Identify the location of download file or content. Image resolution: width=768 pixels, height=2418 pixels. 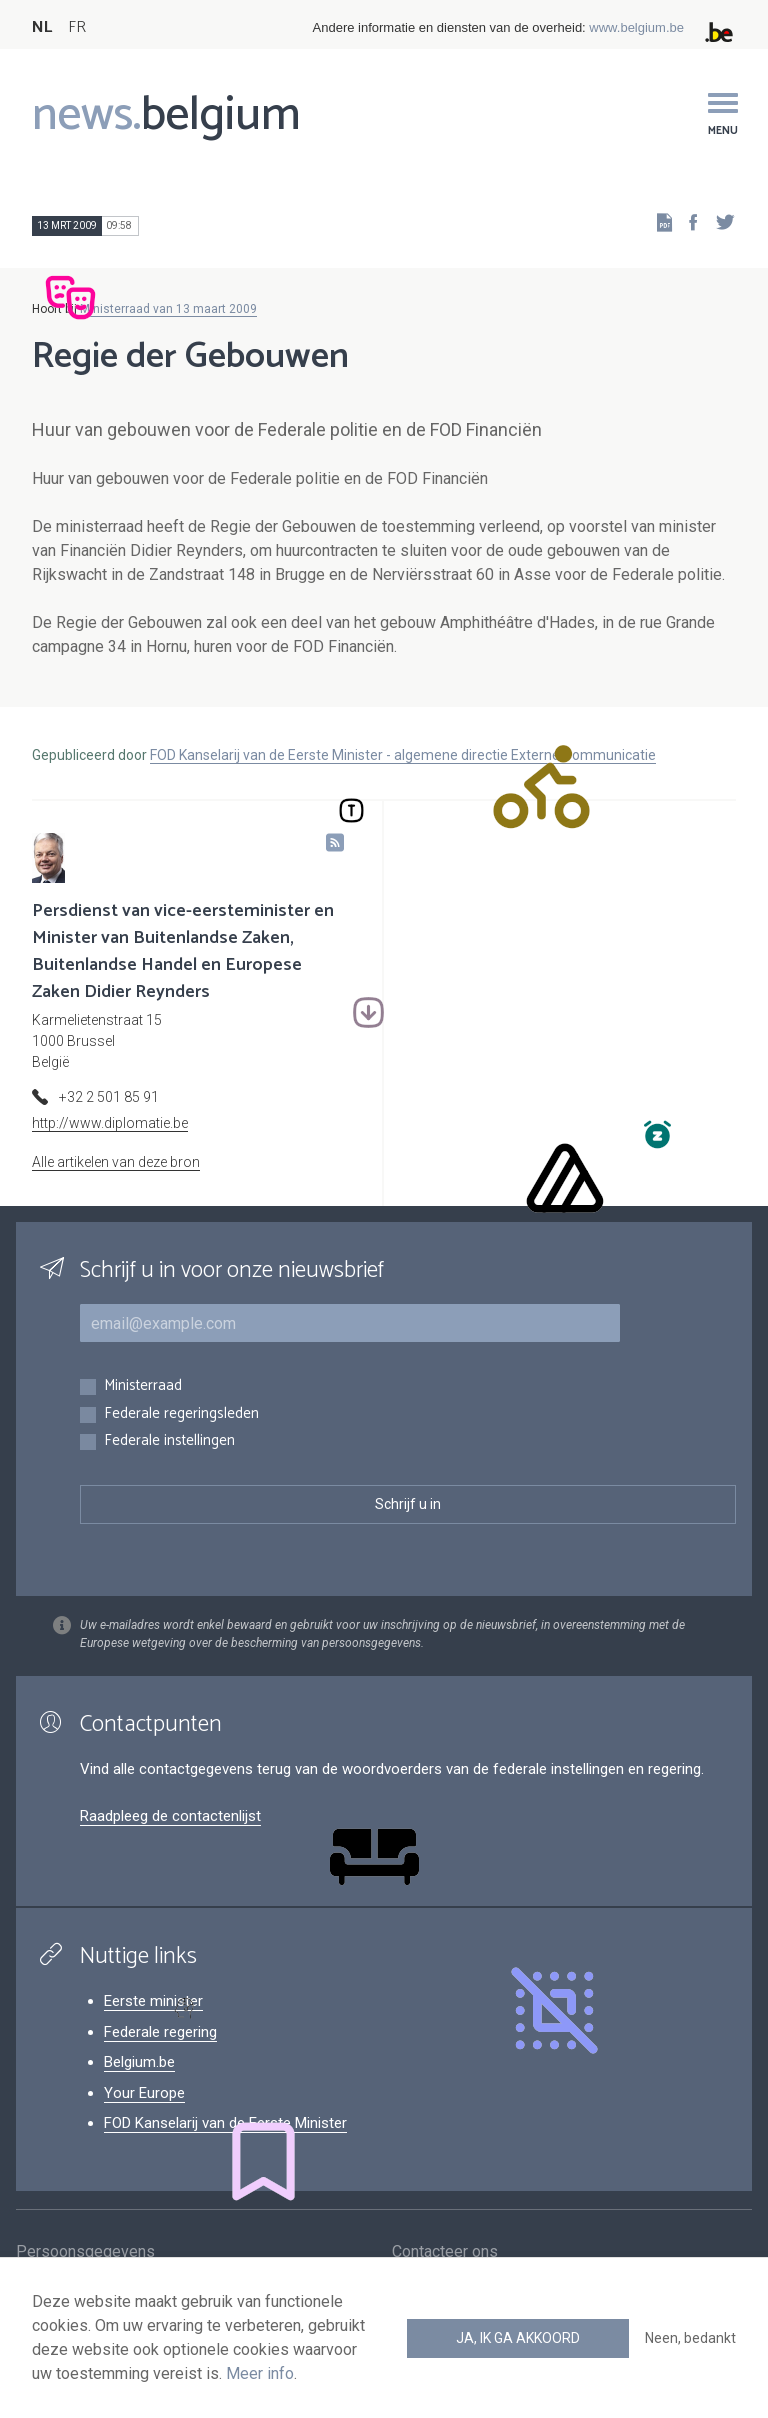
(368, 1012).